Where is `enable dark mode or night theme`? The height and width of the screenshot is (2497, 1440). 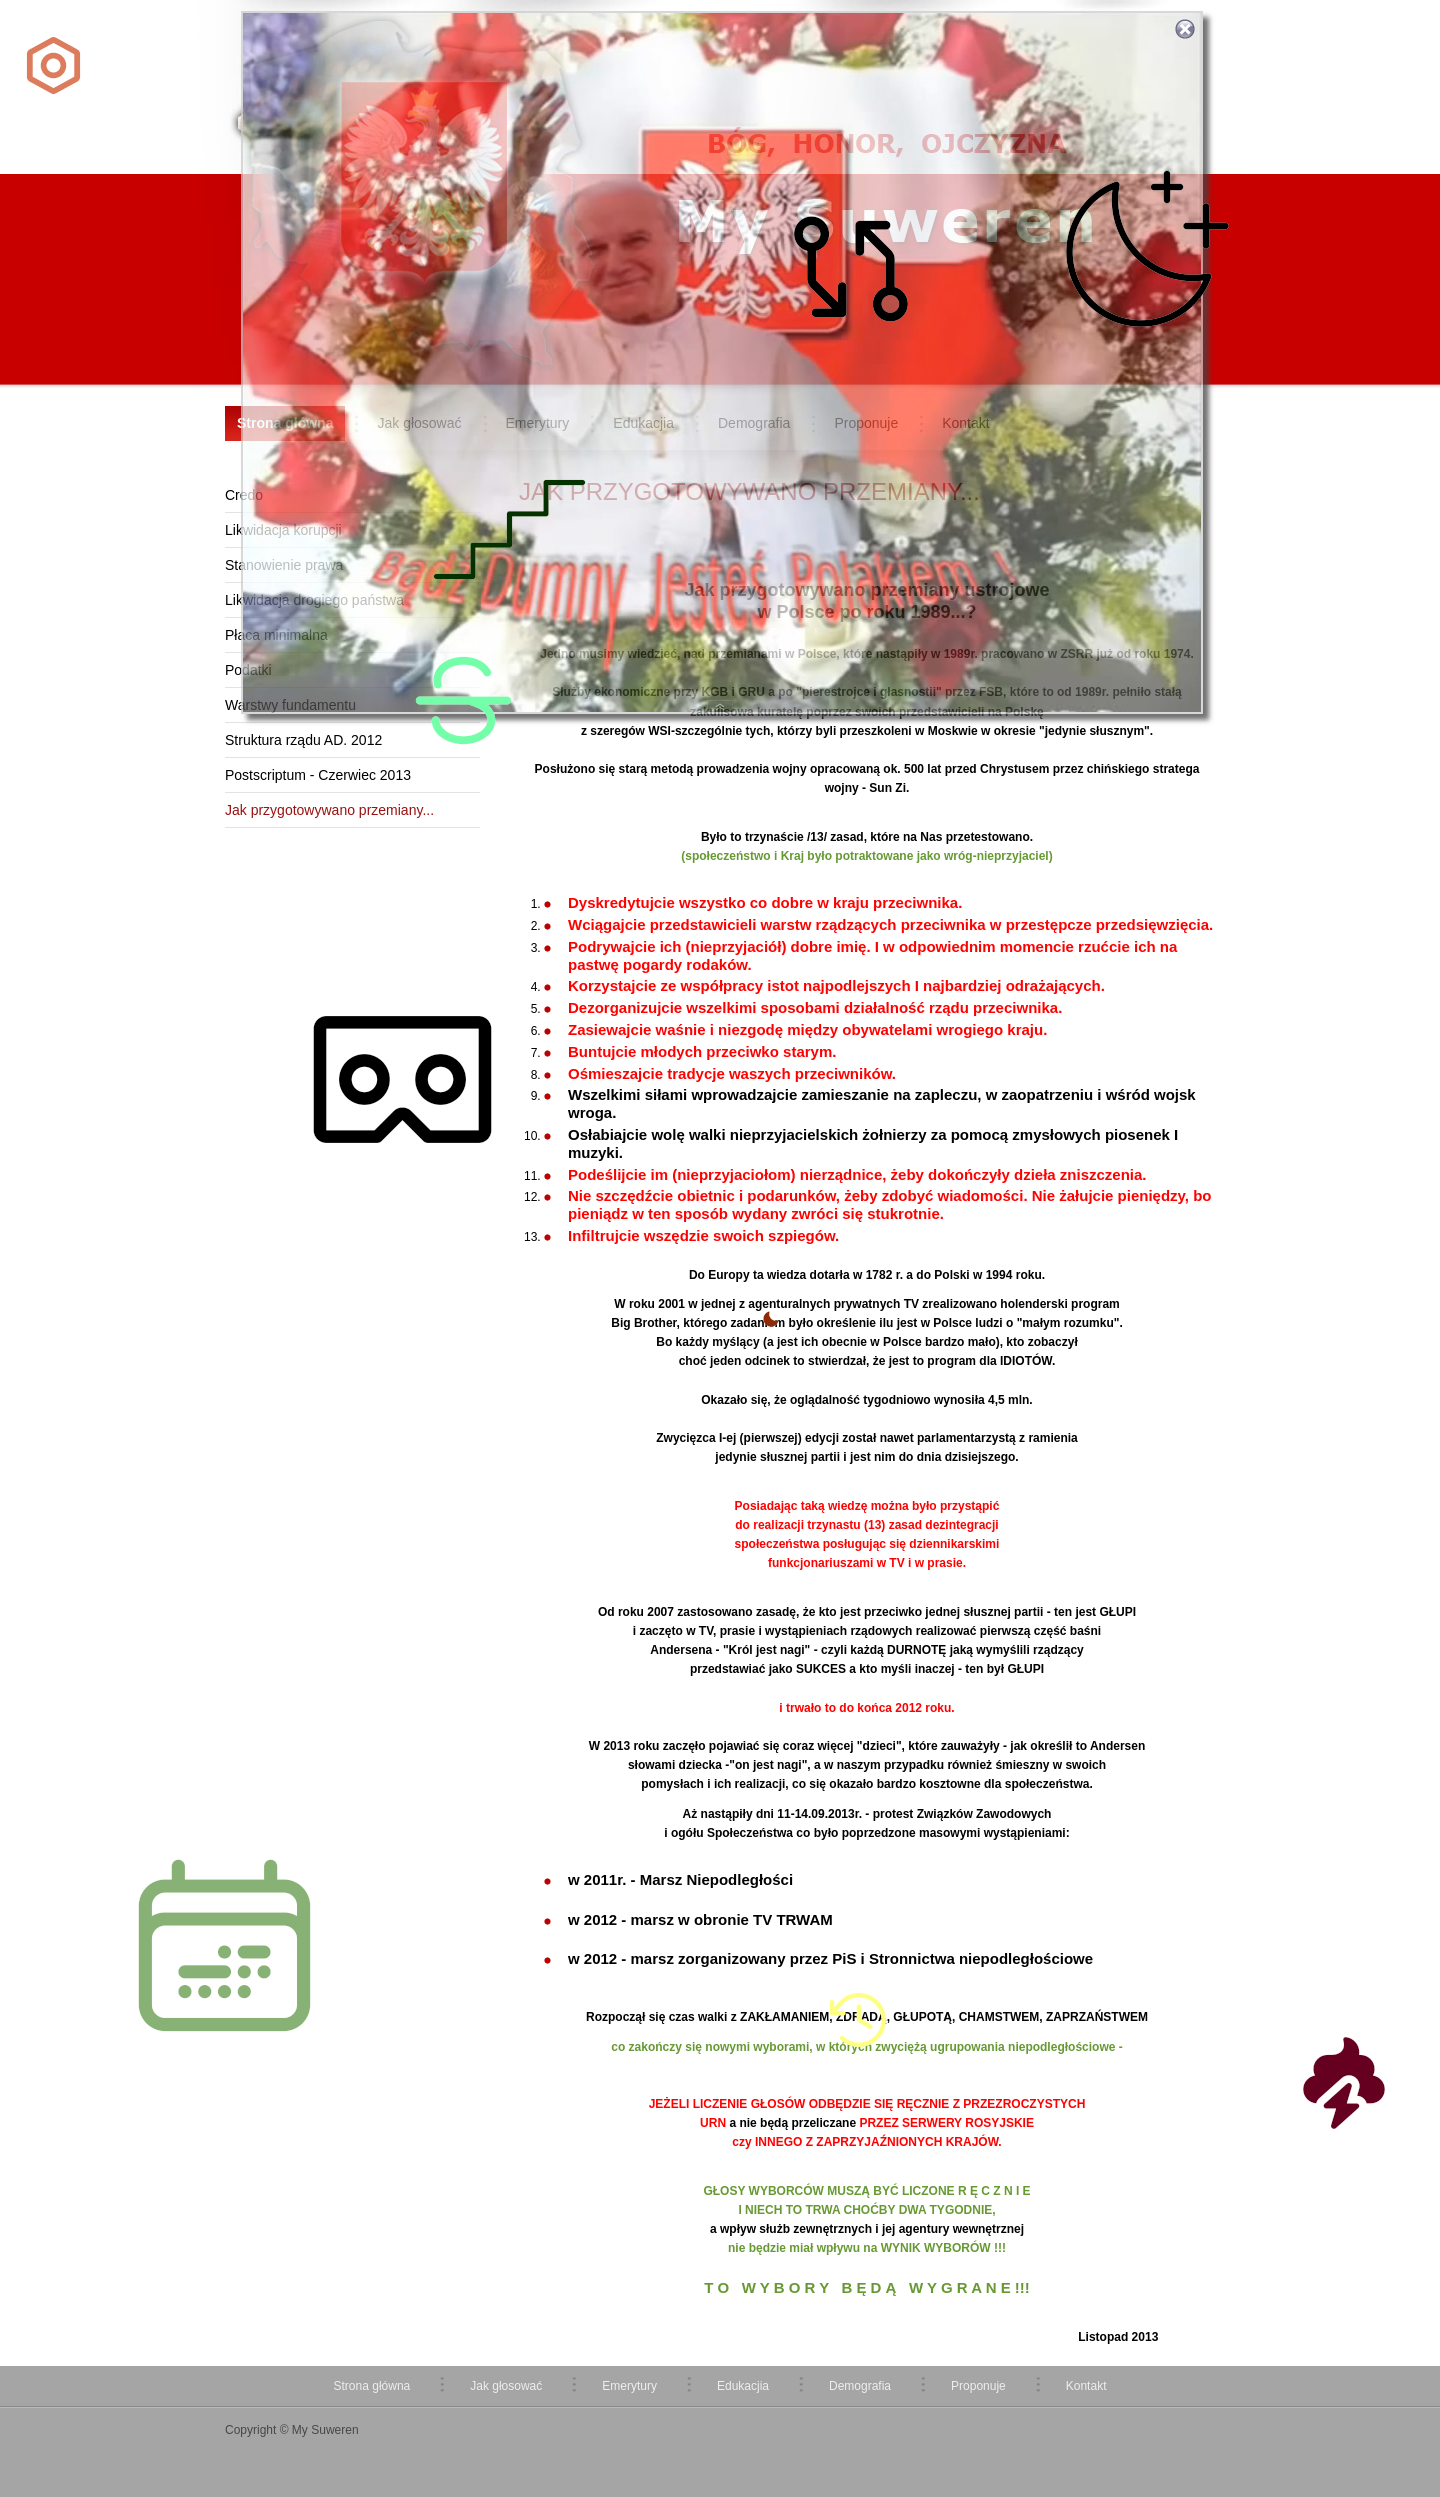 enable dark mode or night theme is located at coordinates (1141, 252).